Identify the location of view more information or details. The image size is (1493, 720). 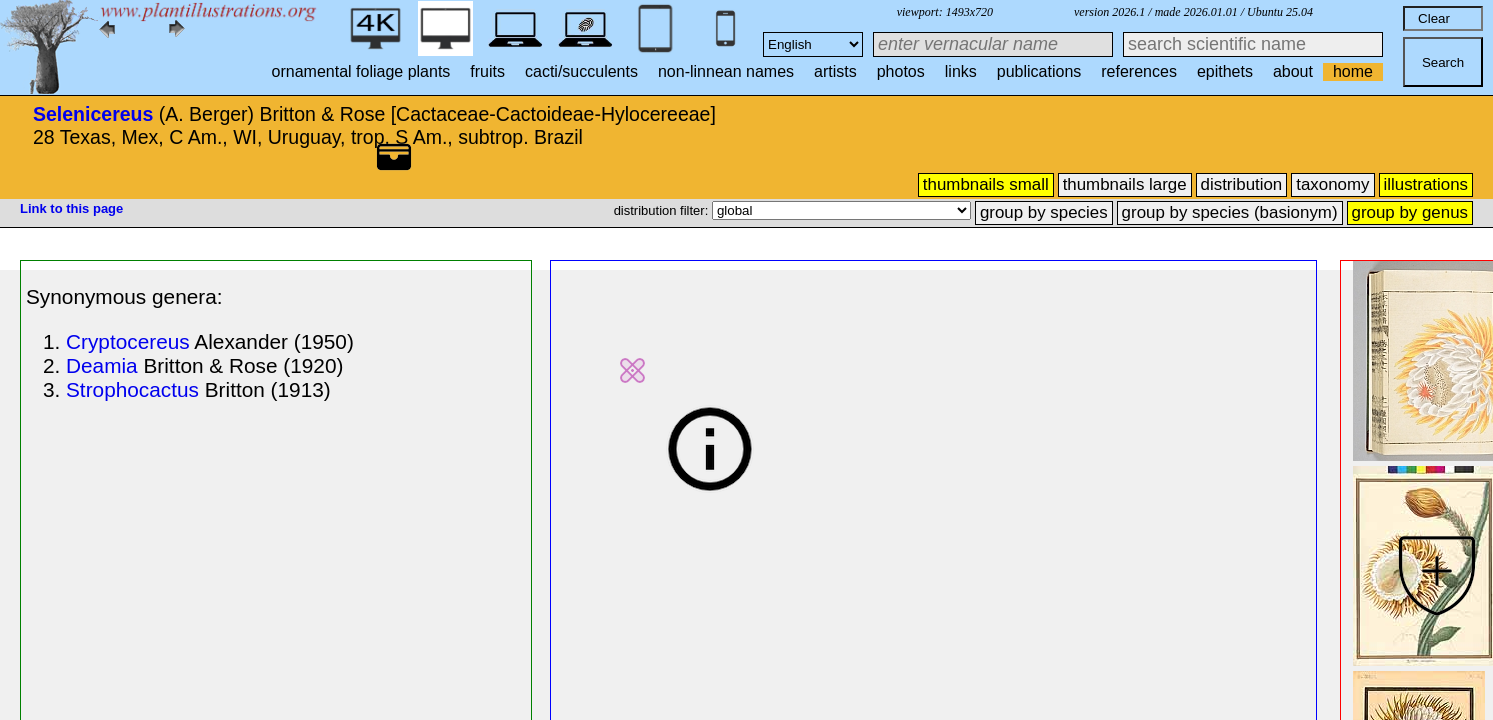
(710, 449).